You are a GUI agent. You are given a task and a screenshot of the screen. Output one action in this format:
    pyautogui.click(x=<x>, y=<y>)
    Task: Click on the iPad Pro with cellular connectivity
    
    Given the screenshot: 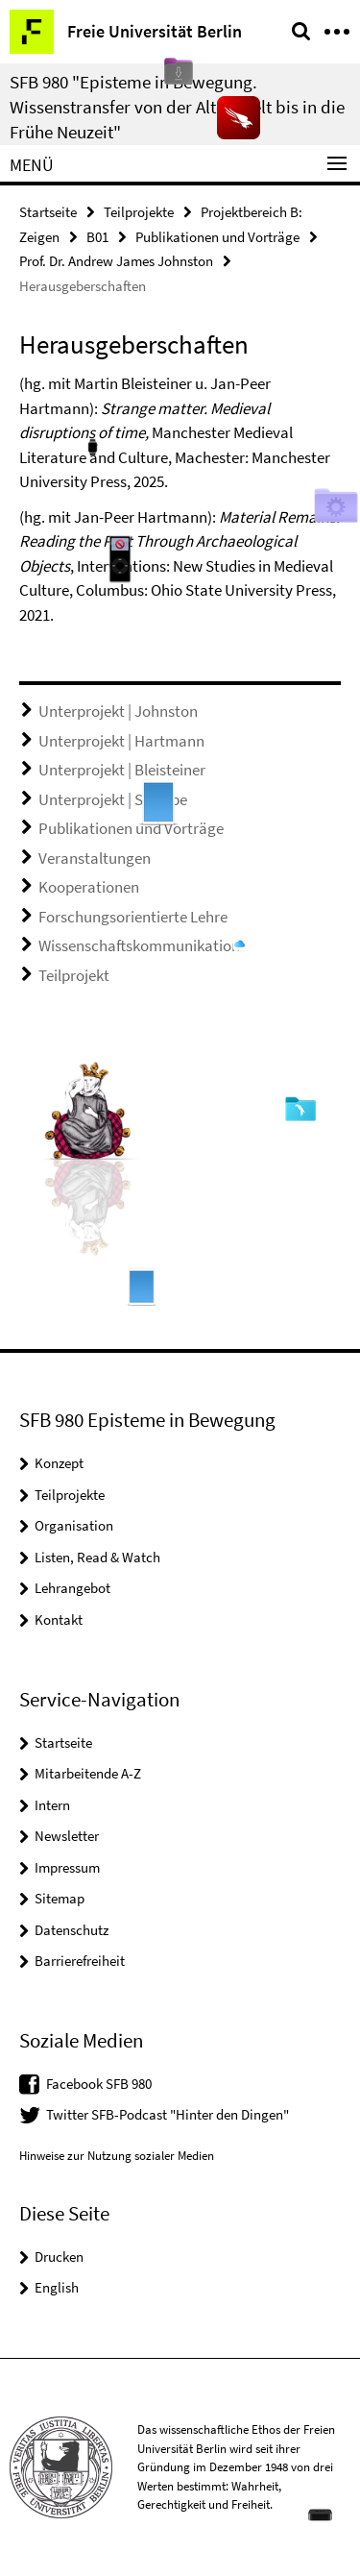 What is the action you would take?
    pyautogui.click(x=158, y=802)
    